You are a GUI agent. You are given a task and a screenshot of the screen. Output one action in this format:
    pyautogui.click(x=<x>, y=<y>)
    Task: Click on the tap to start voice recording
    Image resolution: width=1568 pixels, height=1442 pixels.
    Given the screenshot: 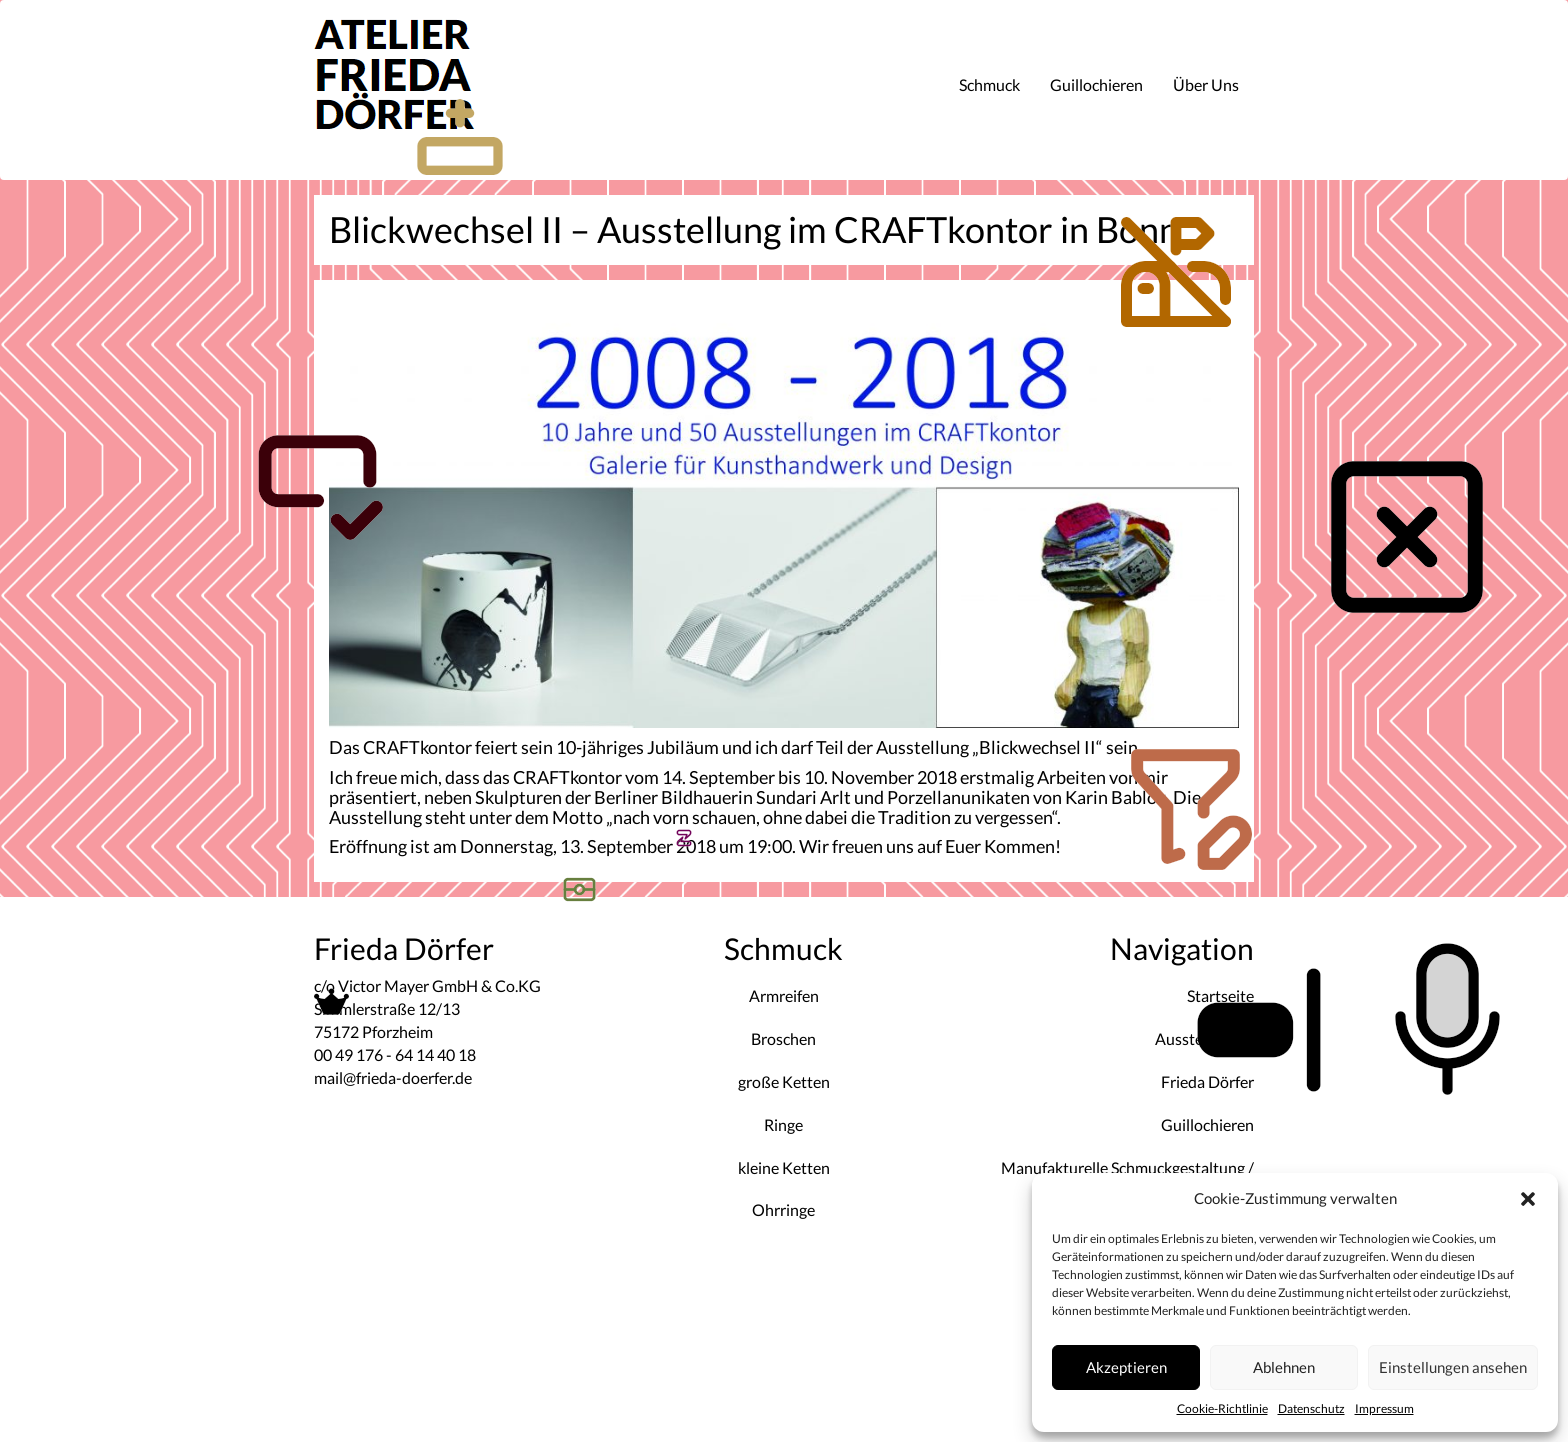 What is the action you would take?
    pyautogui.click(x=1447, y=1016)
    